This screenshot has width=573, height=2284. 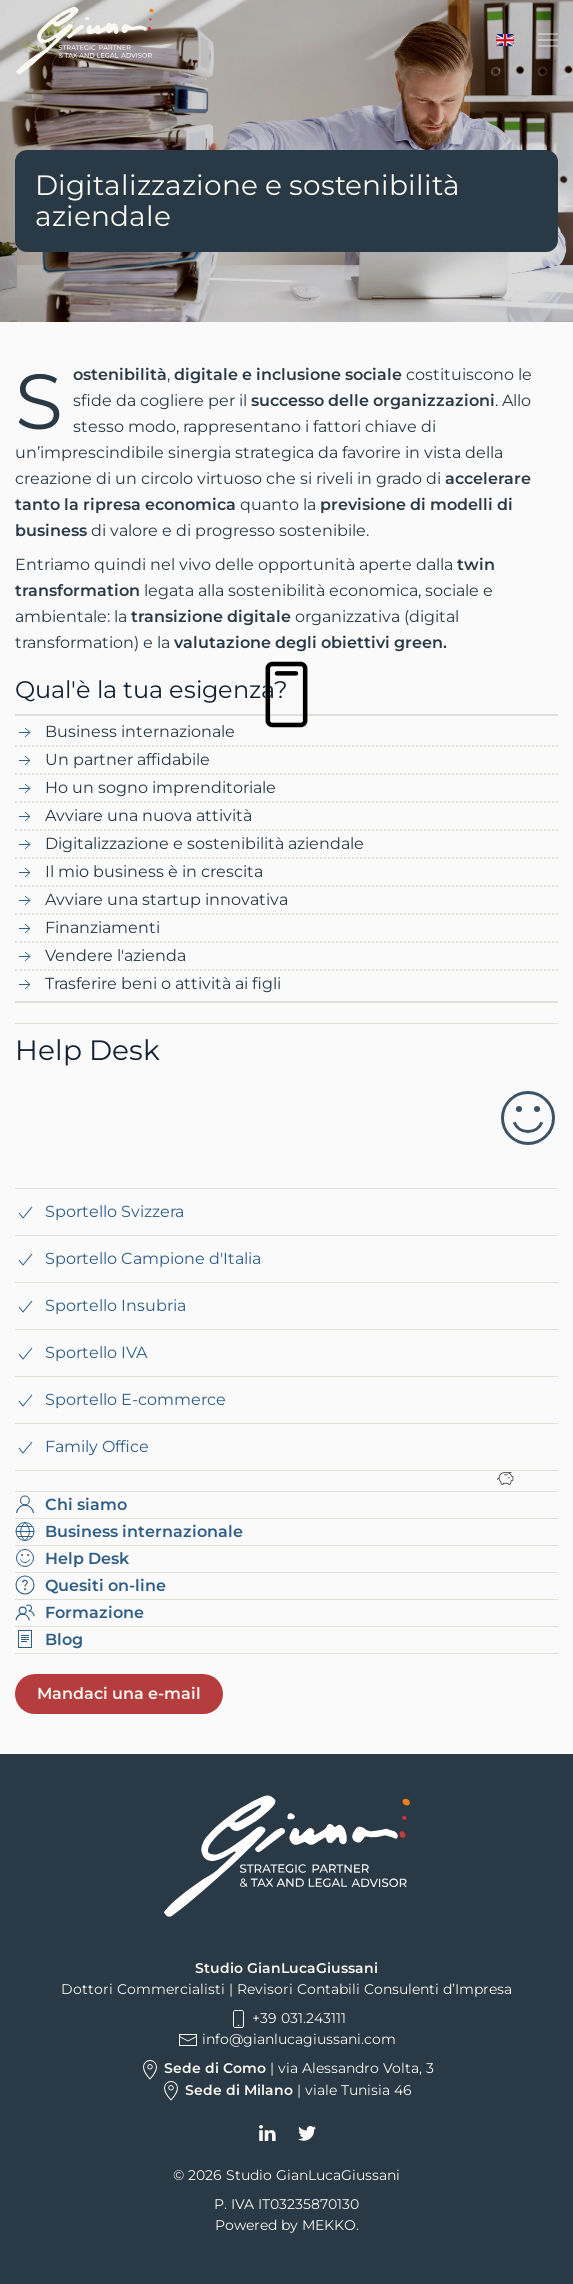 What do you see at coordinates (505, 1478) in the screenshot?
I see `access savings or budget features` at bounding box center [505, 1478].